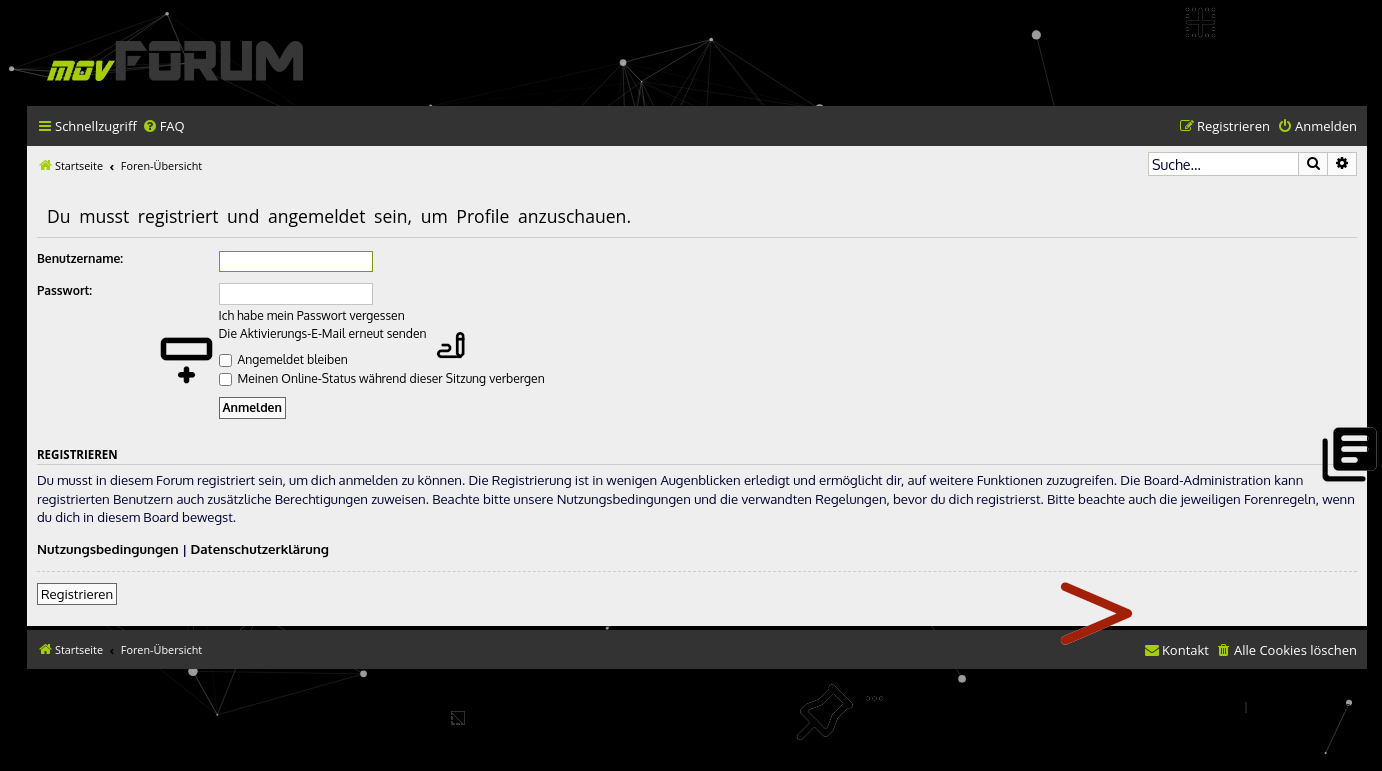  What do you see at coordinates (186, 360) in the screenshot?
I see `insert a new row below` at bounding box center [186, 360].